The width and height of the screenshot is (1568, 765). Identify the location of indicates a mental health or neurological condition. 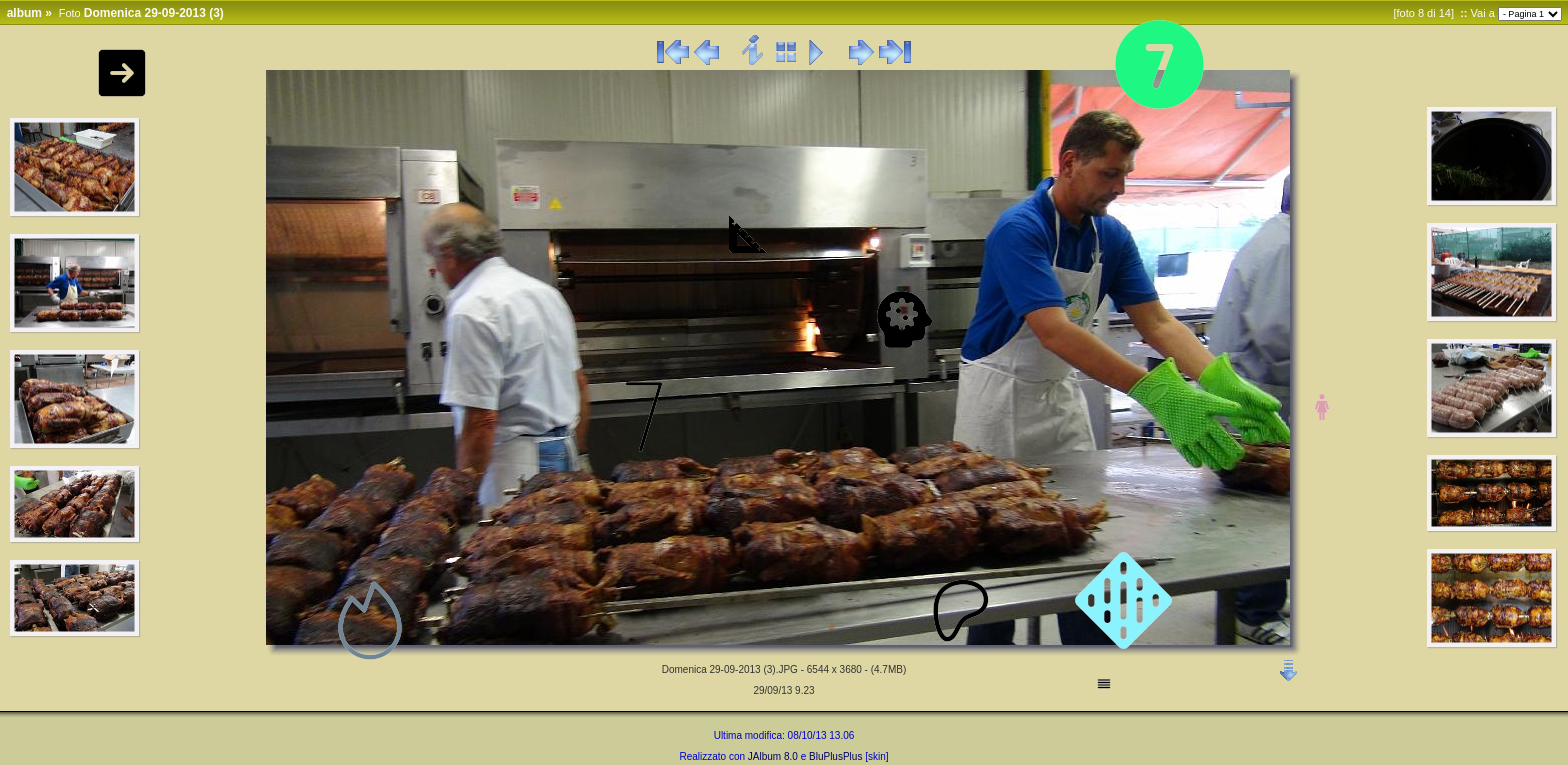
(905, 319).